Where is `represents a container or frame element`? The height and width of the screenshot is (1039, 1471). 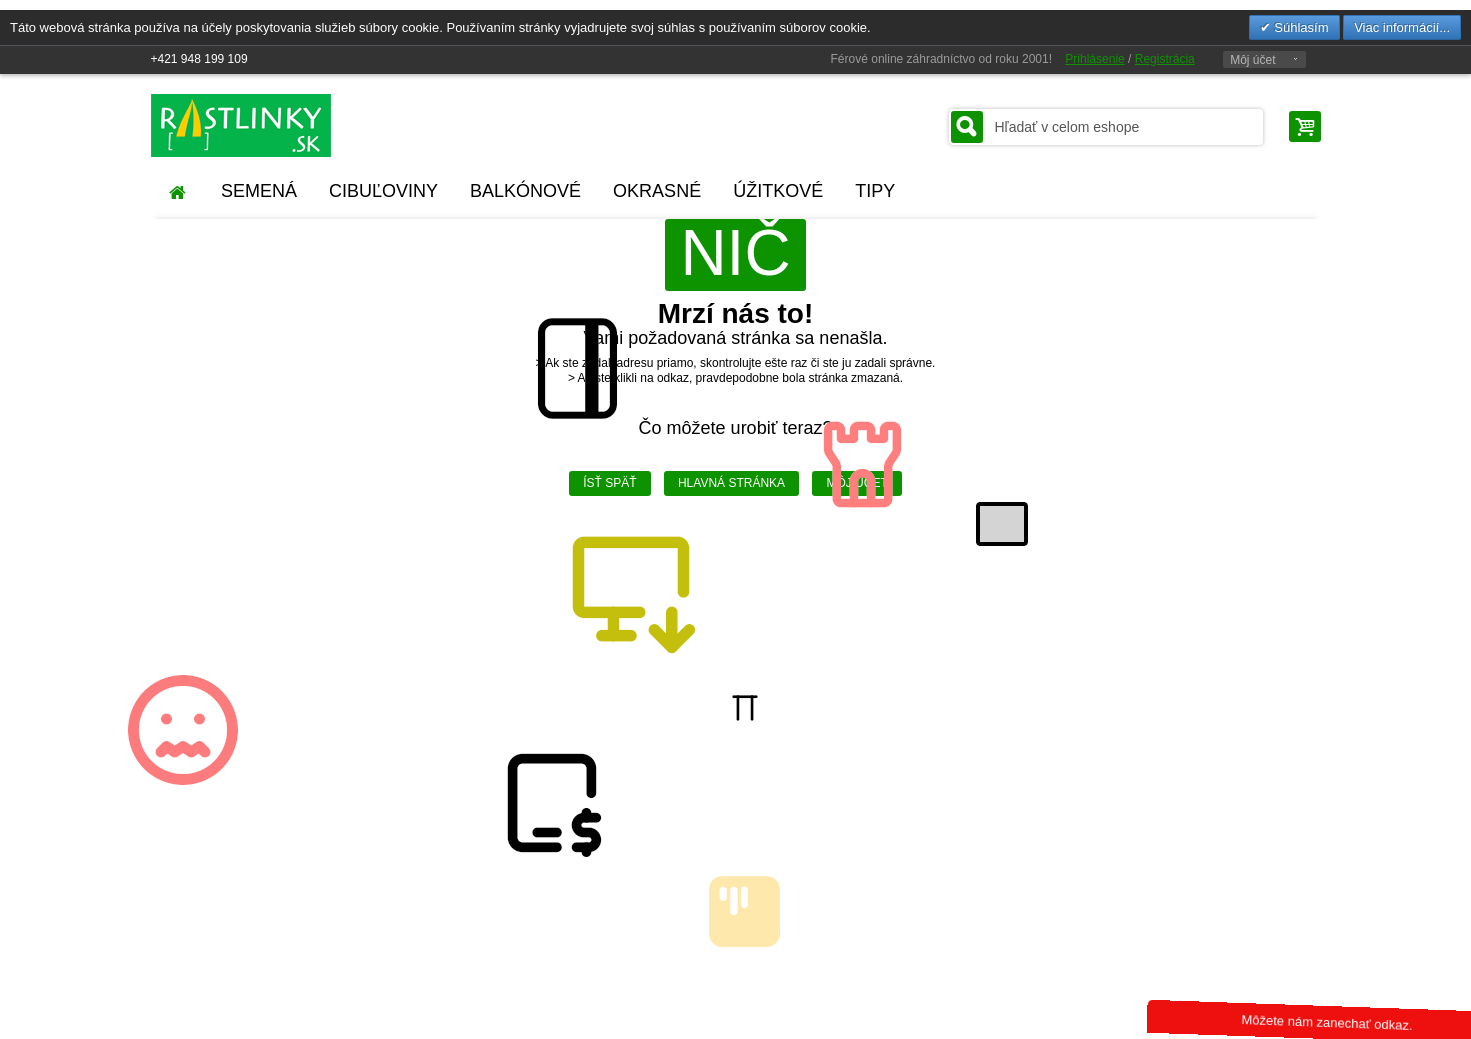
represents a container or frame element is located at coordinates (1002, 524).